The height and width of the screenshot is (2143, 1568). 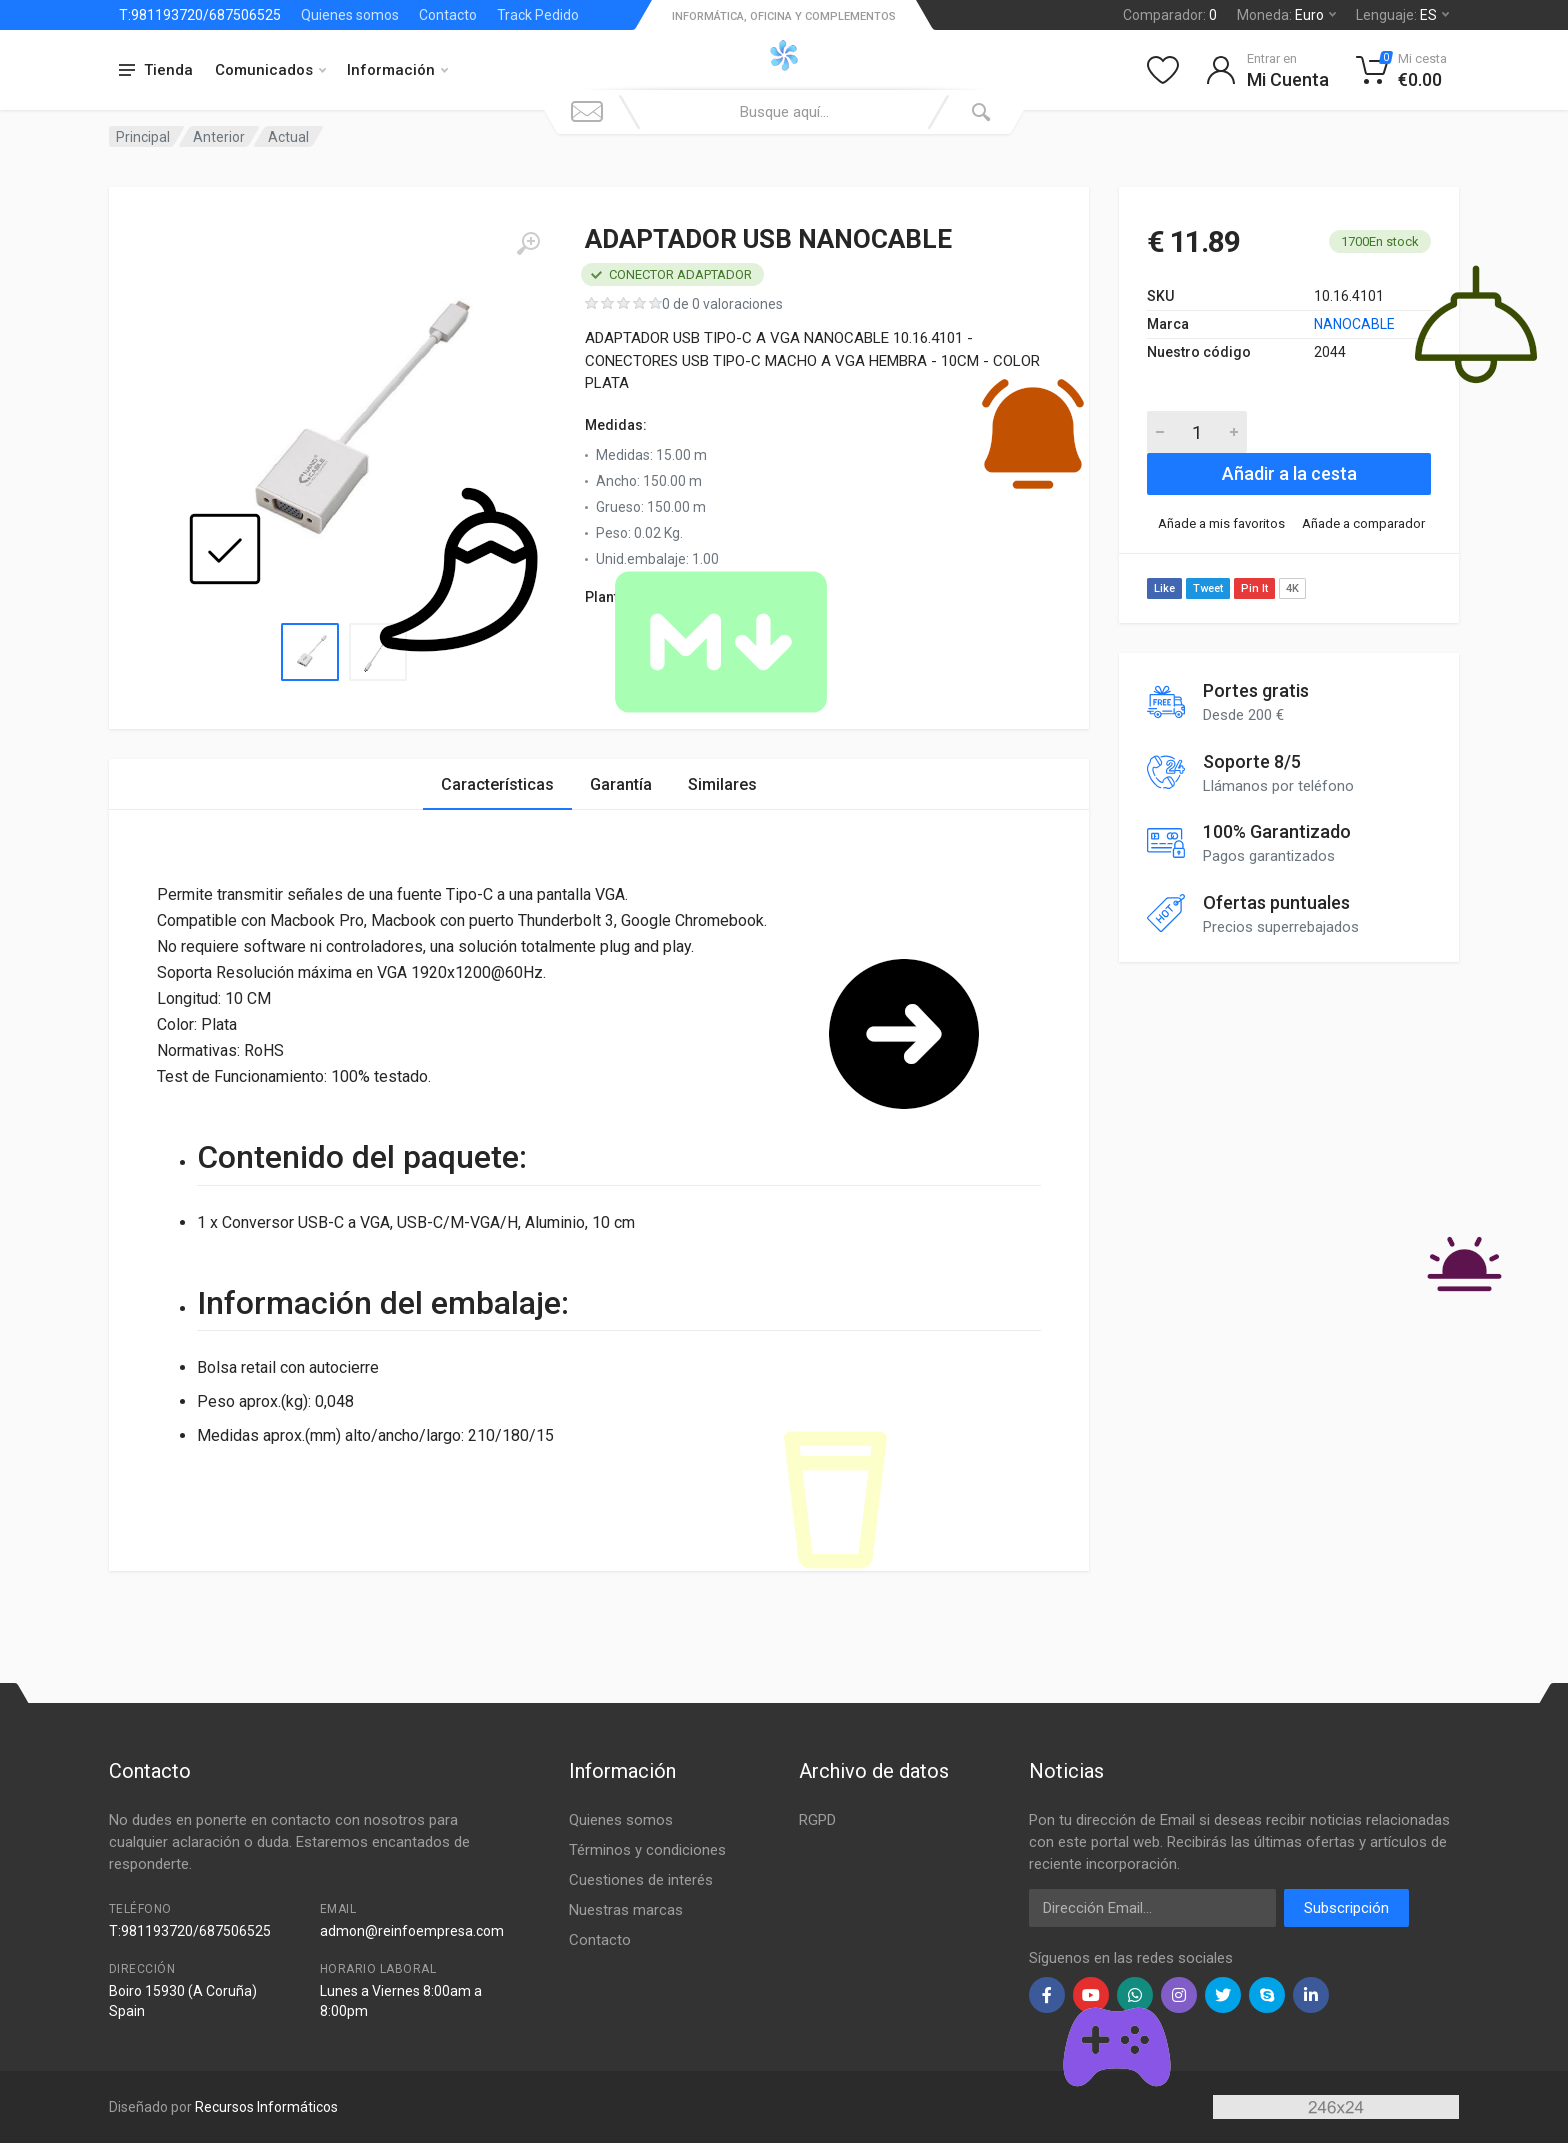 I want to click on toggle pendant light on/off, so click(x=1476, y=331).